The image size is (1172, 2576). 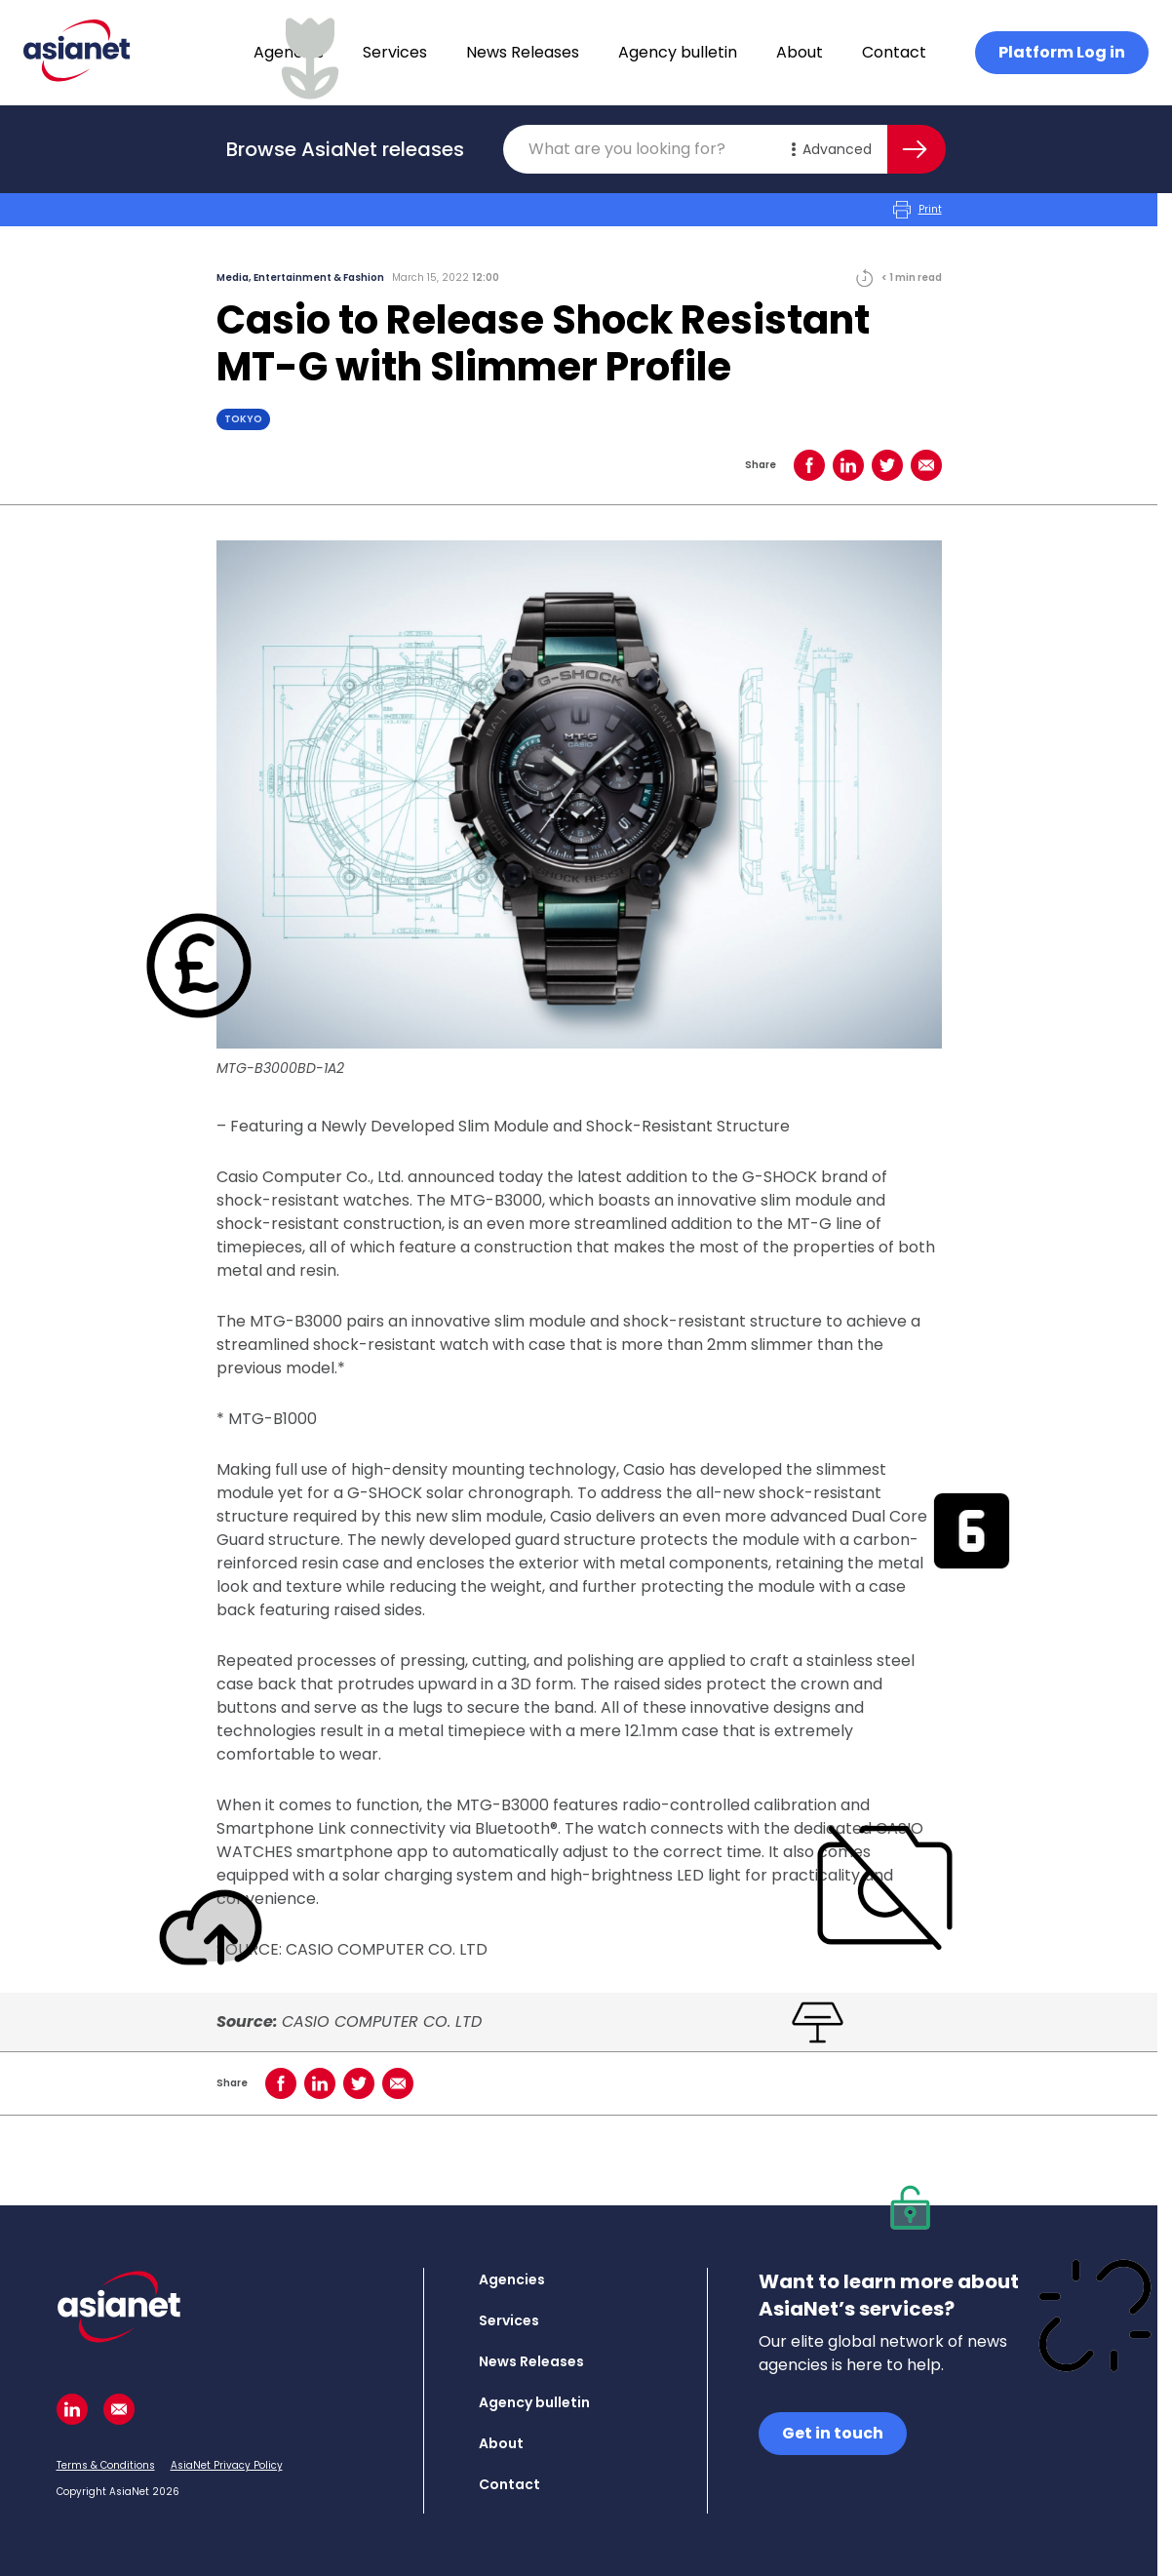 What do you see at coordinates (310, 59) in the screenshot?
I see `enable macro or close-up camera mode` at bounding box center [310, 59].